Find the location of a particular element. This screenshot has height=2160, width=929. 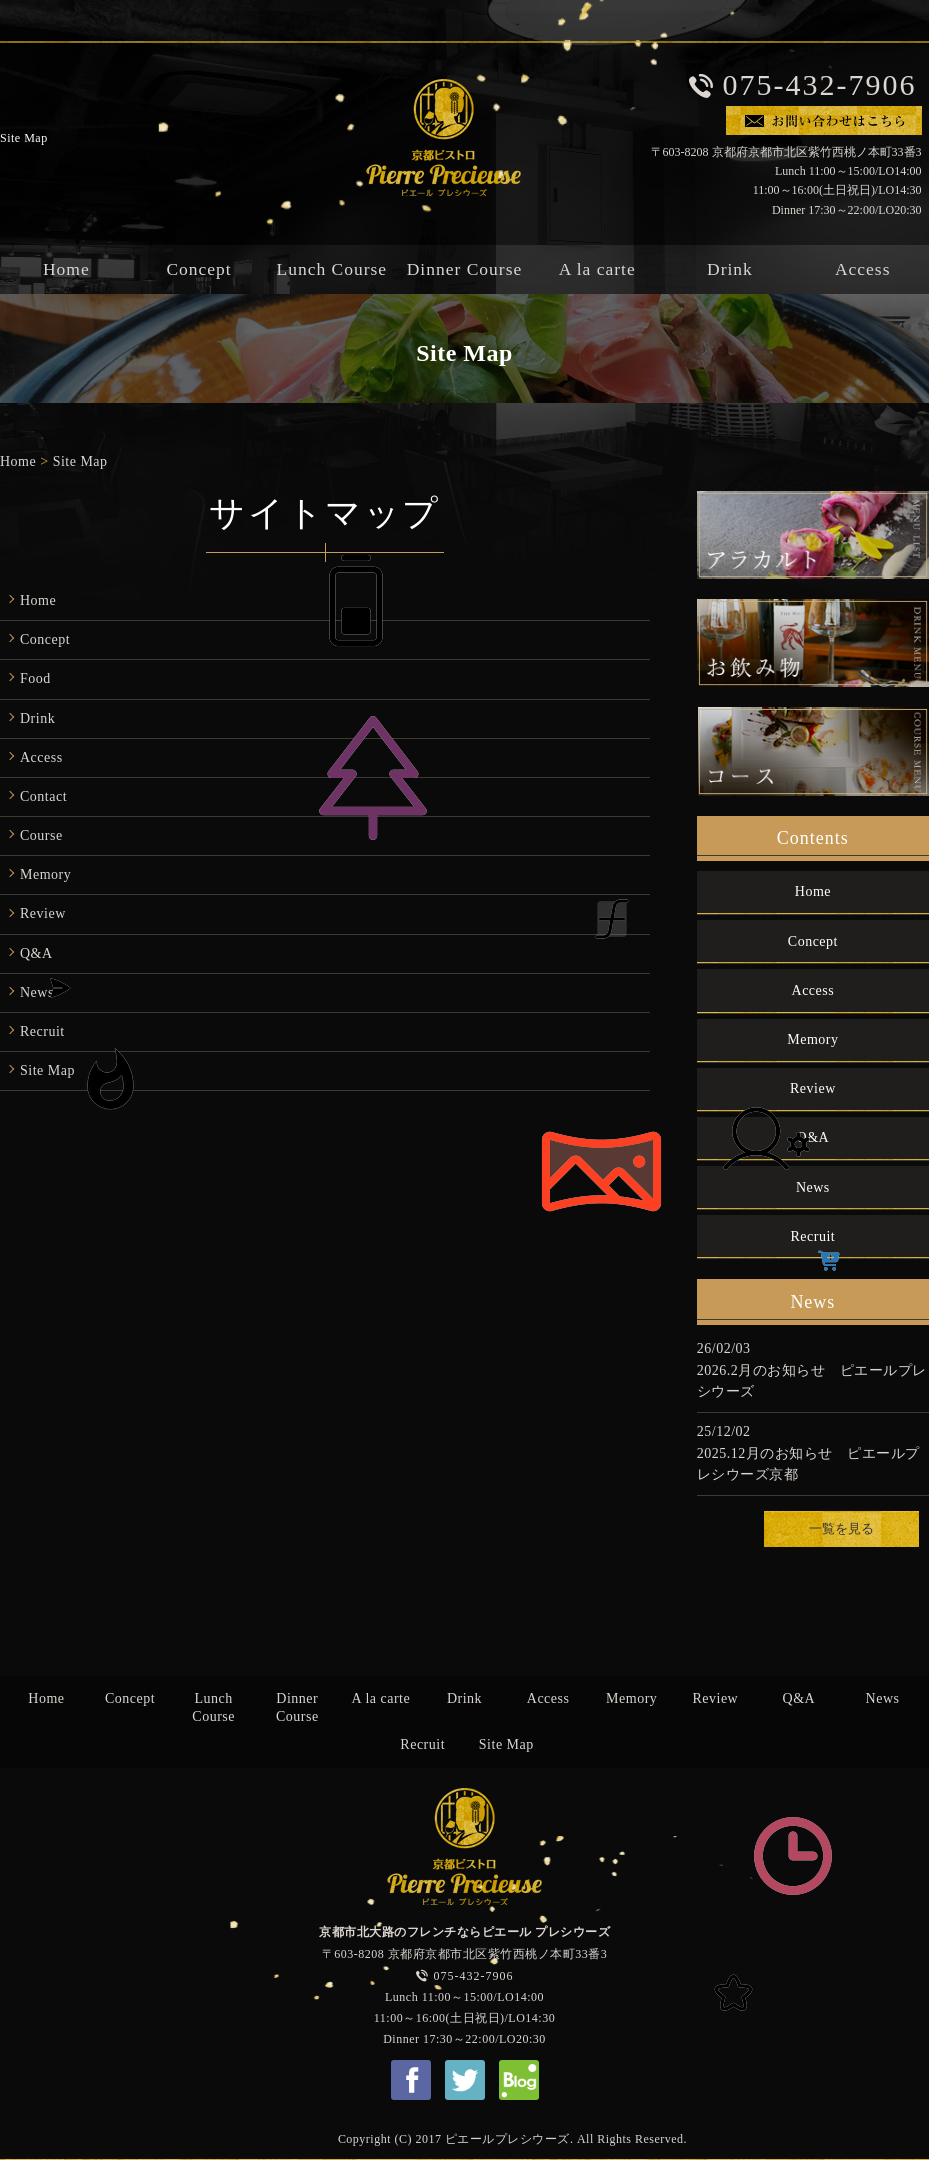

indicates parks or nature areas on a map is located at coordinates (373, 778).